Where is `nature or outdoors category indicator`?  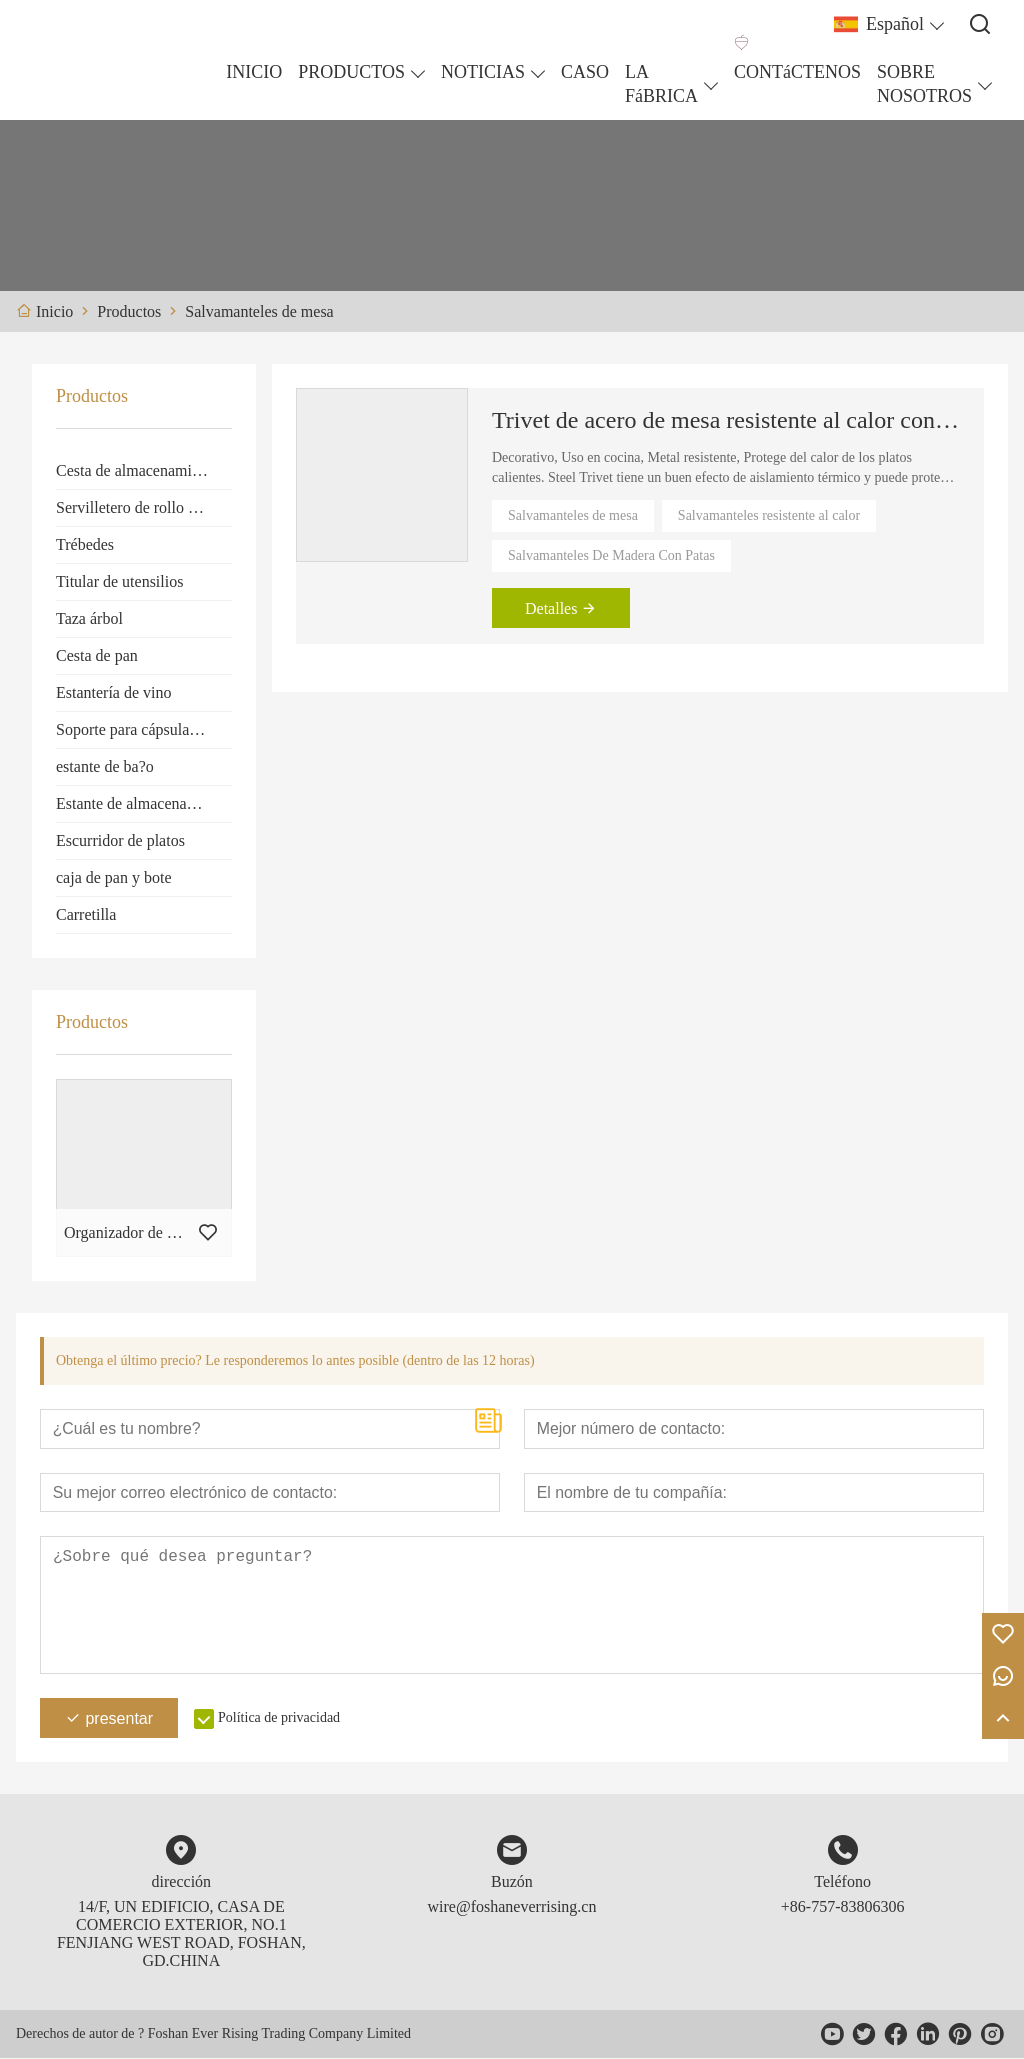 nature or outdoors category indicator is located at coordinates (741, 42).